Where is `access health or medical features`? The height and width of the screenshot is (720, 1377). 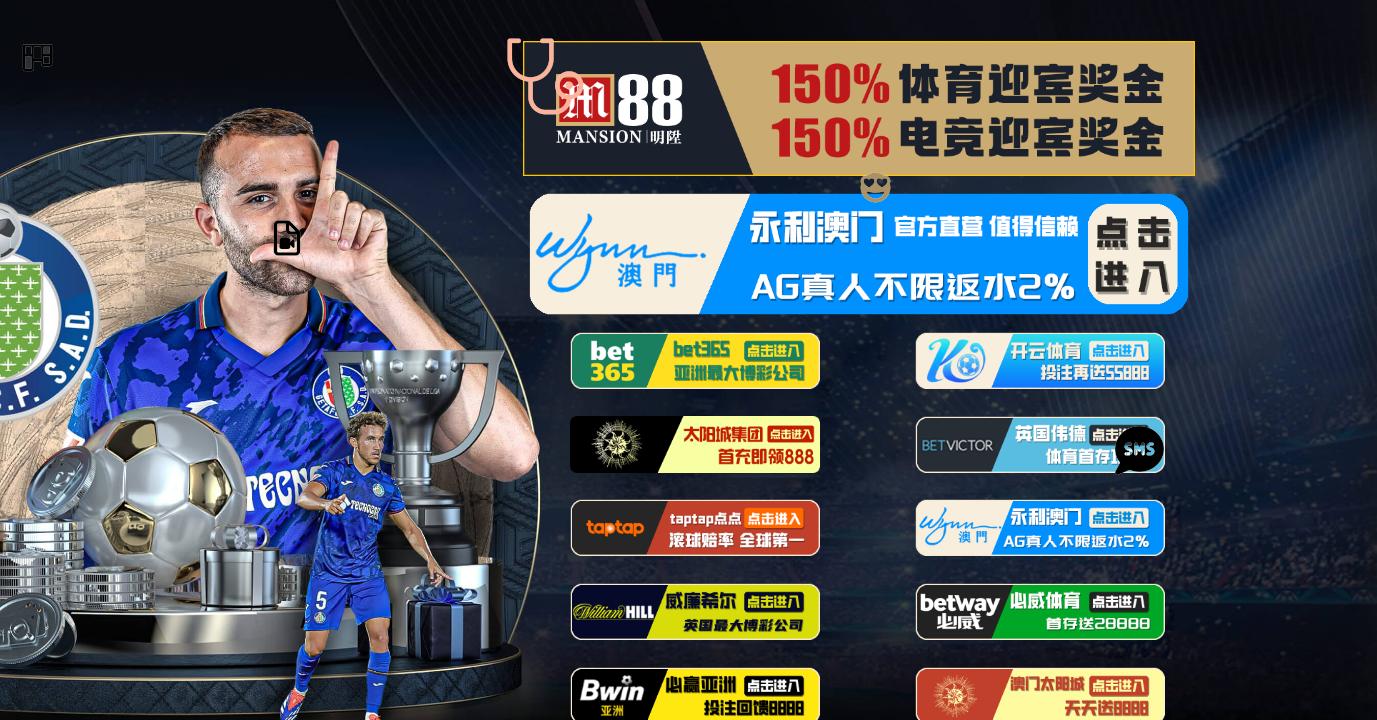
access health or medical features is located at coordinates (539, 73).